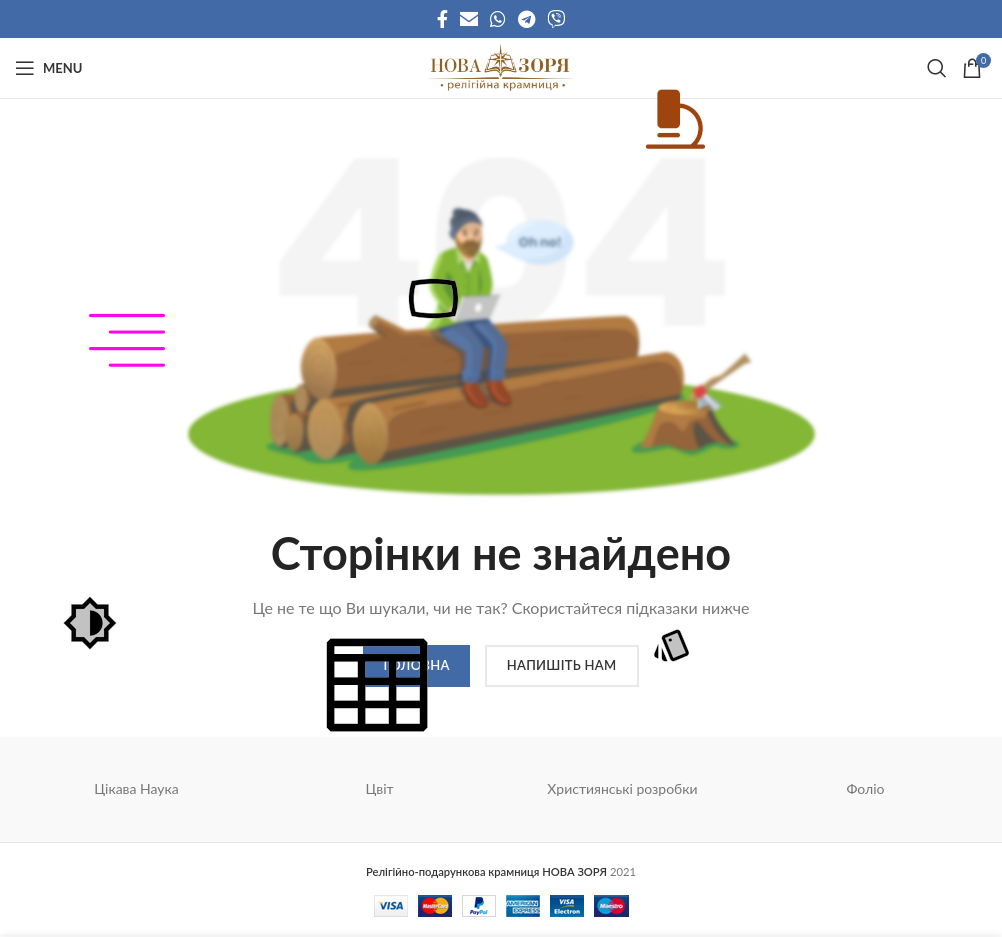 This screenshot has width=1002, height=937. What do you see at coordinates (127, 342) in the screenshot?
I see `align text to the right` at bounding box center [127, 342].